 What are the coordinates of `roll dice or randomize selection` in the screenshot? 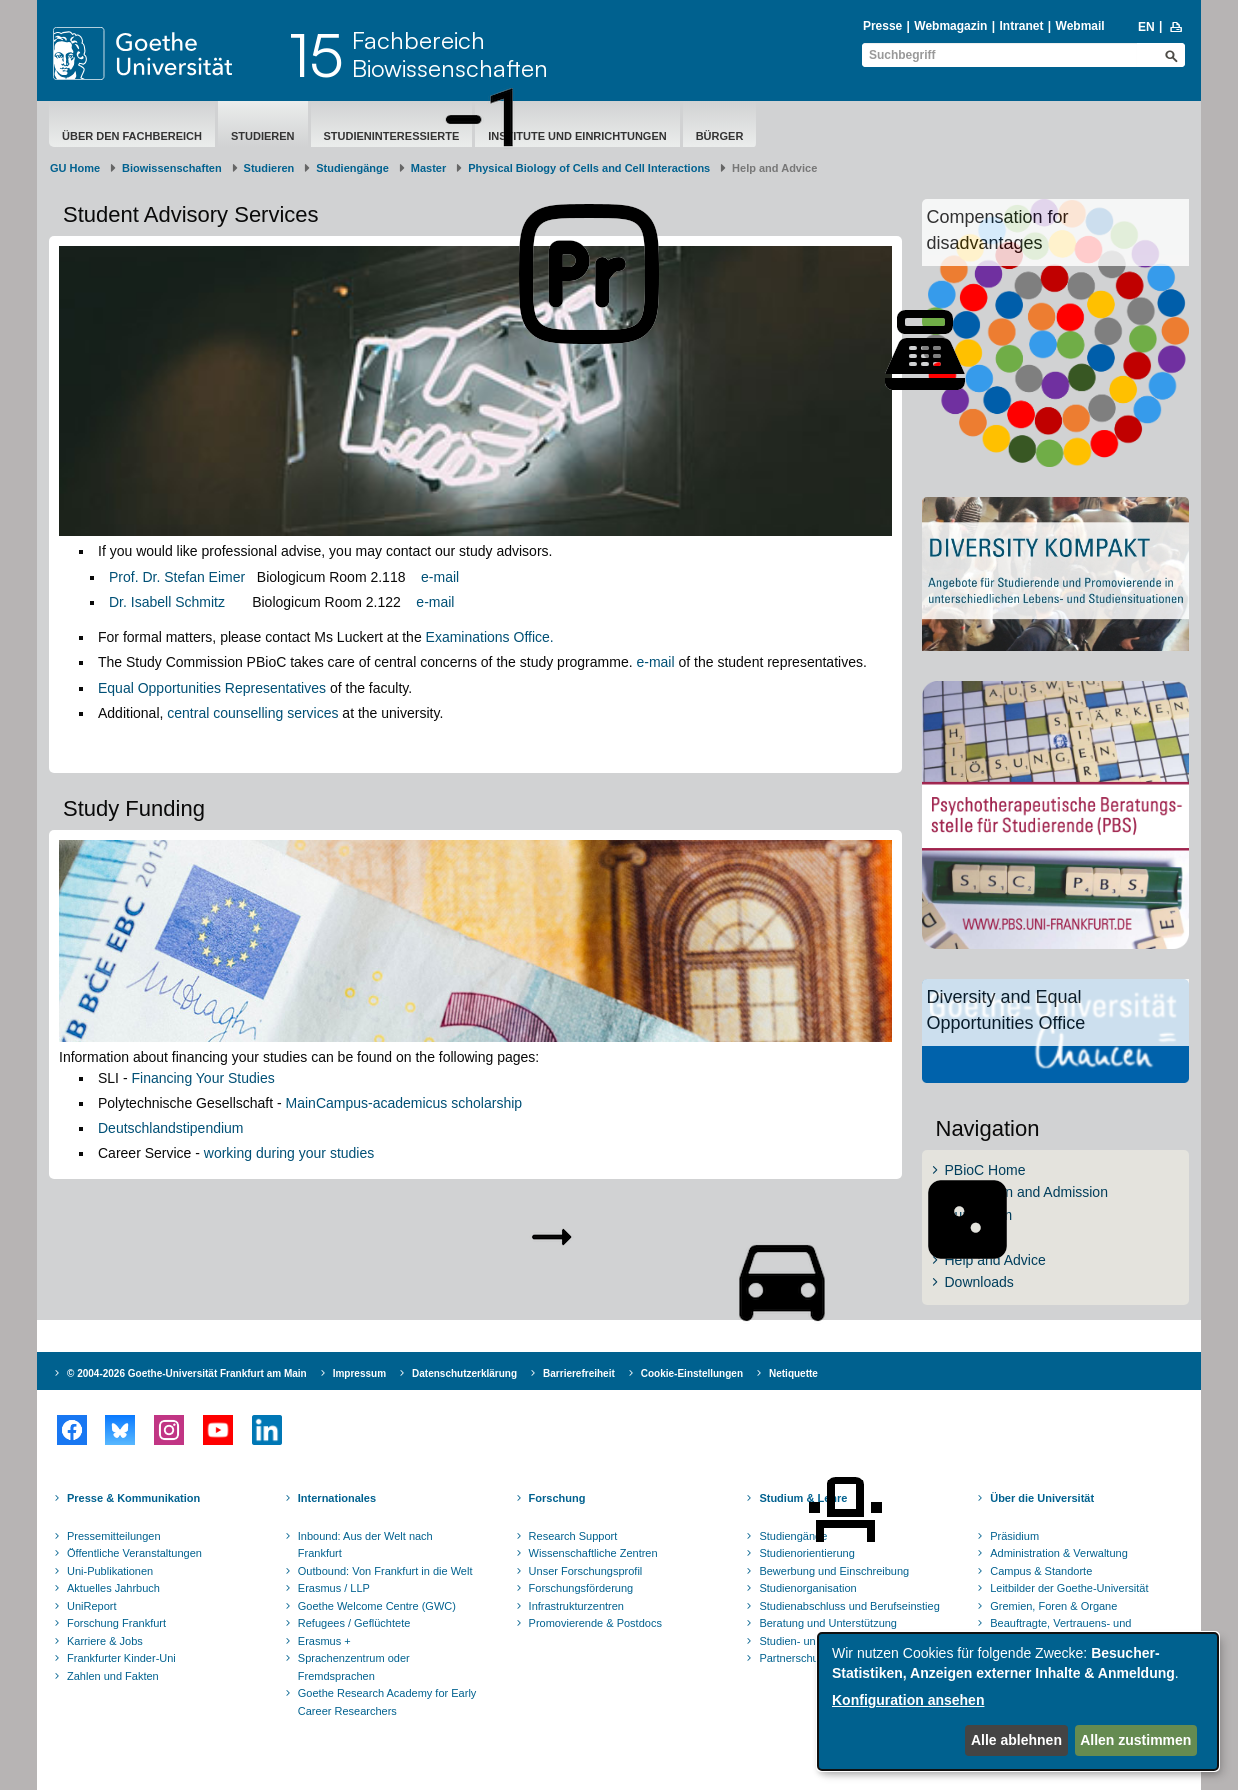 It's located at (967, 1219).